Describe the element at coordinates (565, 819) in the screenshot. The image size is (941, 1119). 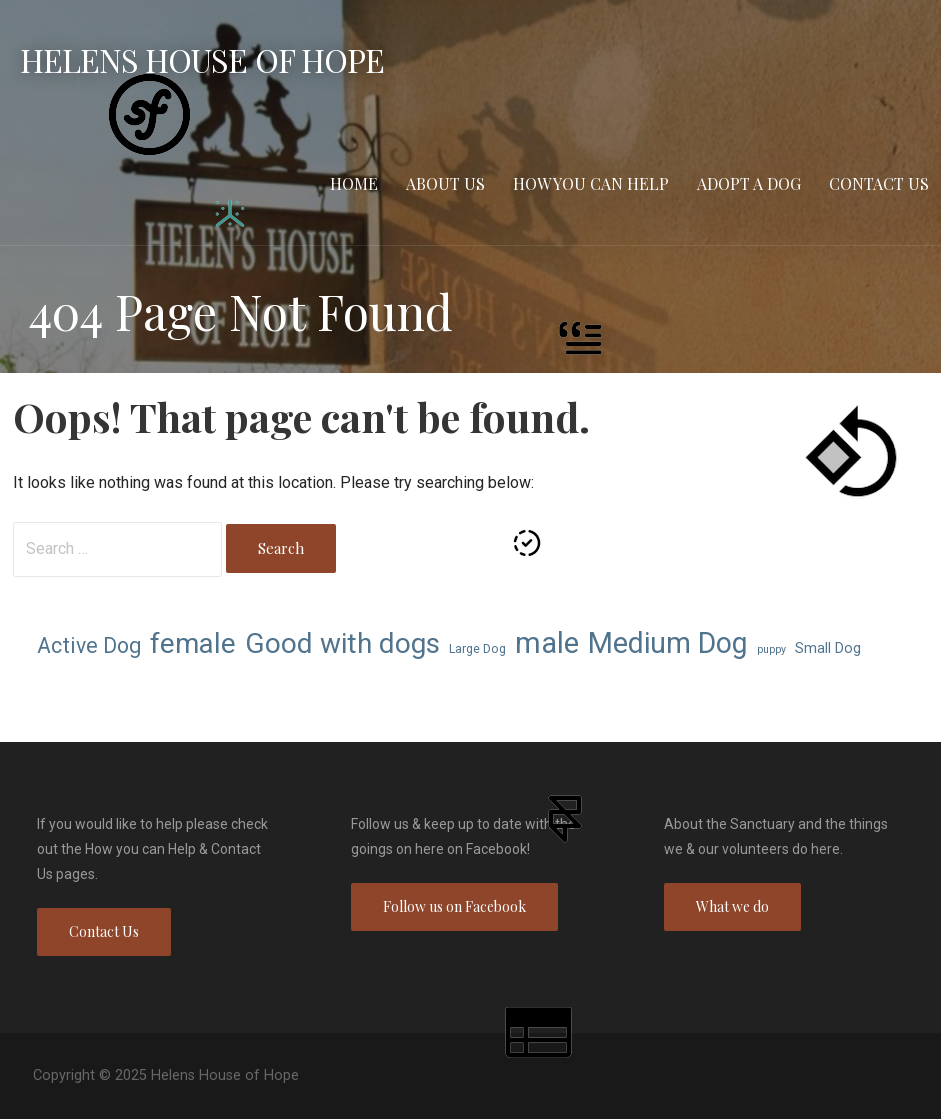
I see `open Framer design tool` at that location.